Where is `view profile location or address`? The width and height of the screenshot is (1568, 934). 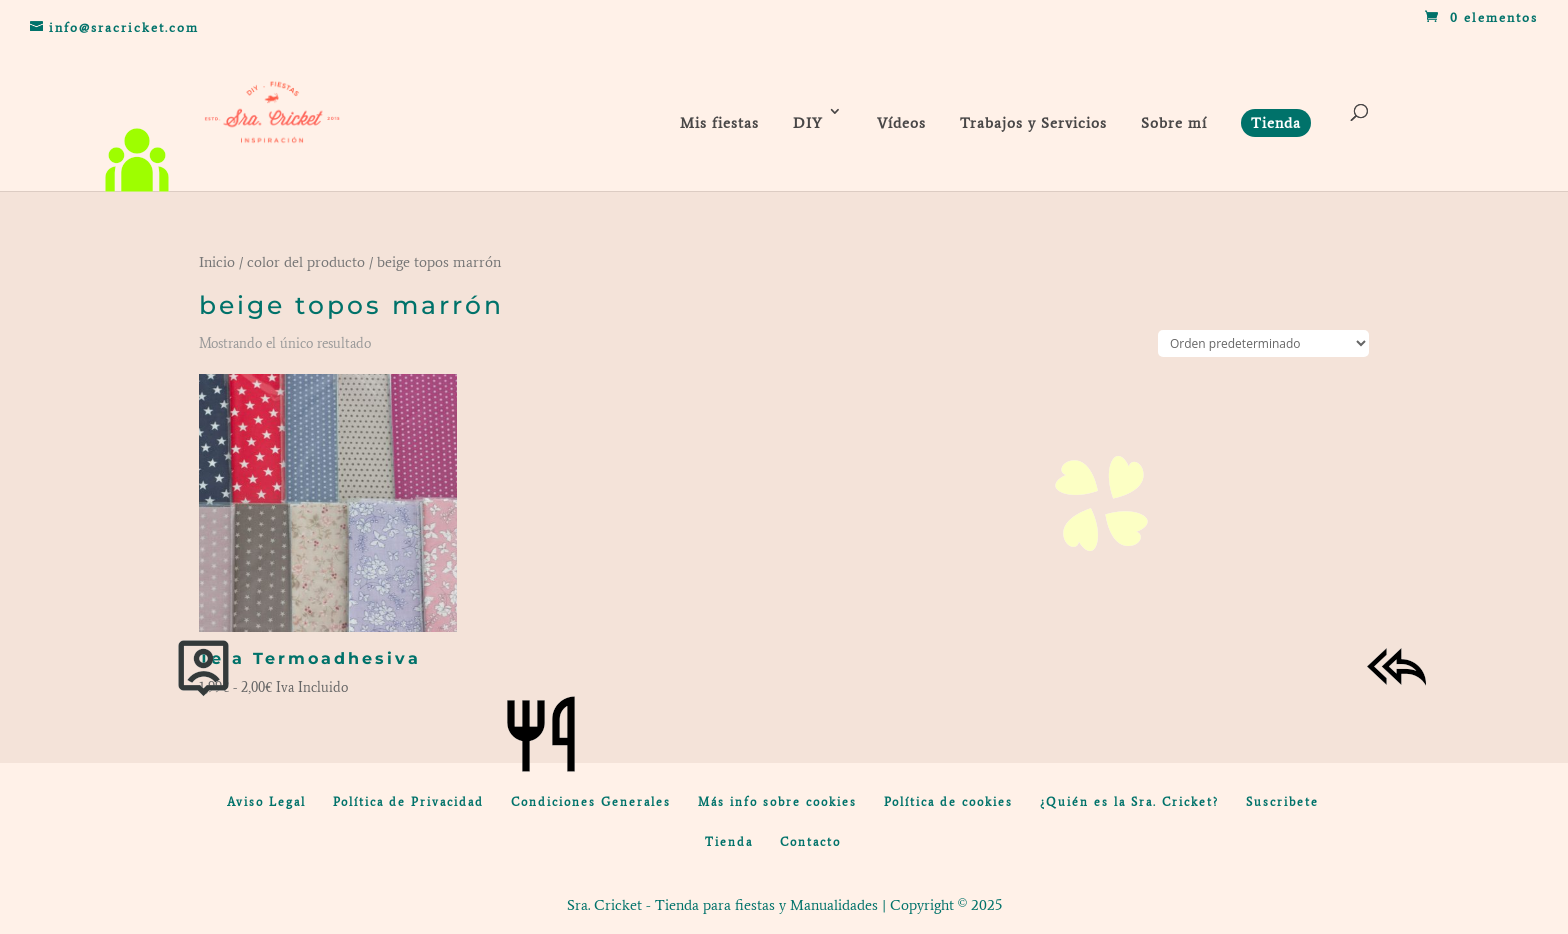
view profile location or address is located at coordinates (203, 665).